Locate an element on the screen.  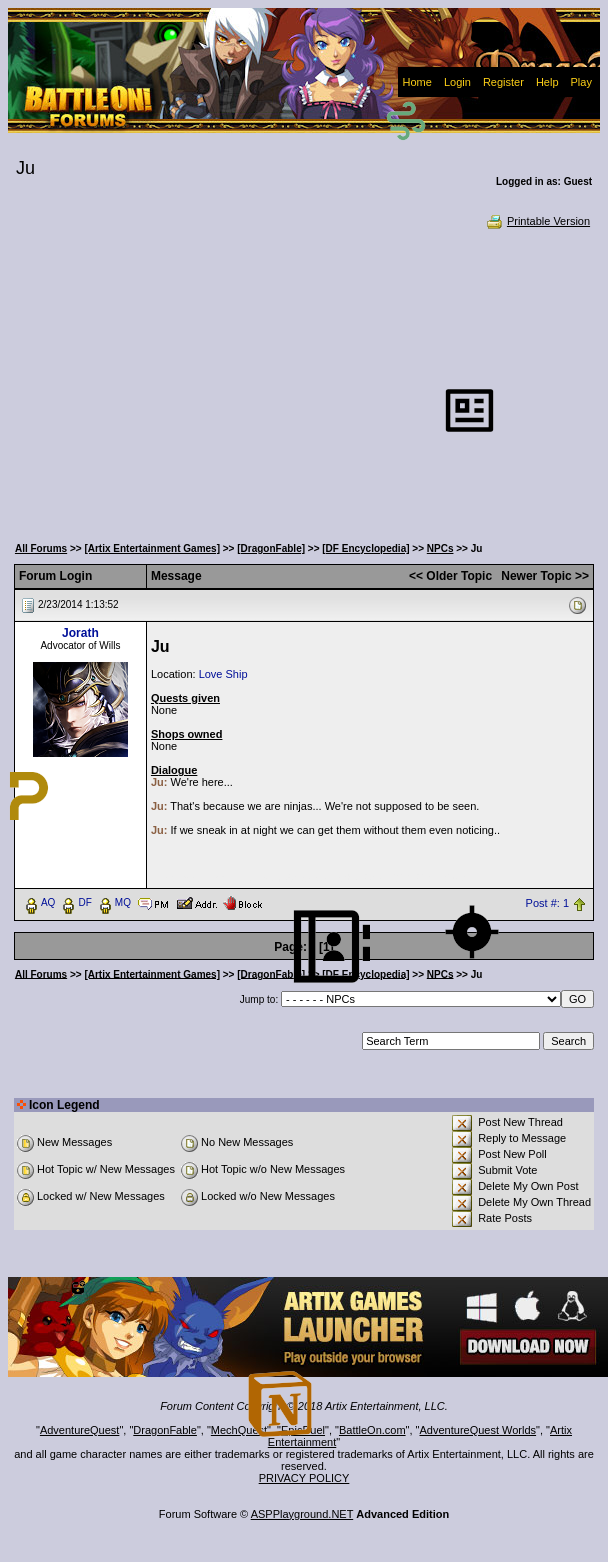
center or focus on current location is located at coordinates (472, 932).